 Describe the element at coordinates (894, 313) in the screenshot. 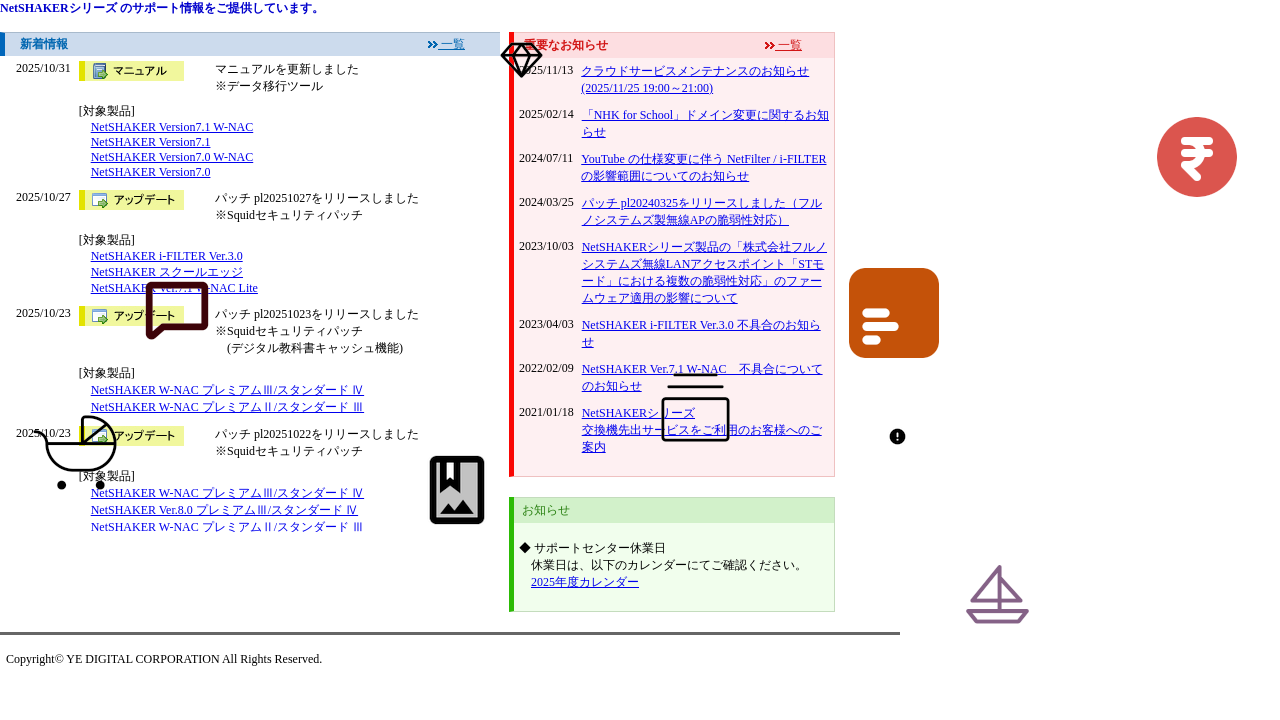

I see `align content to bottom-left of container` at that location.